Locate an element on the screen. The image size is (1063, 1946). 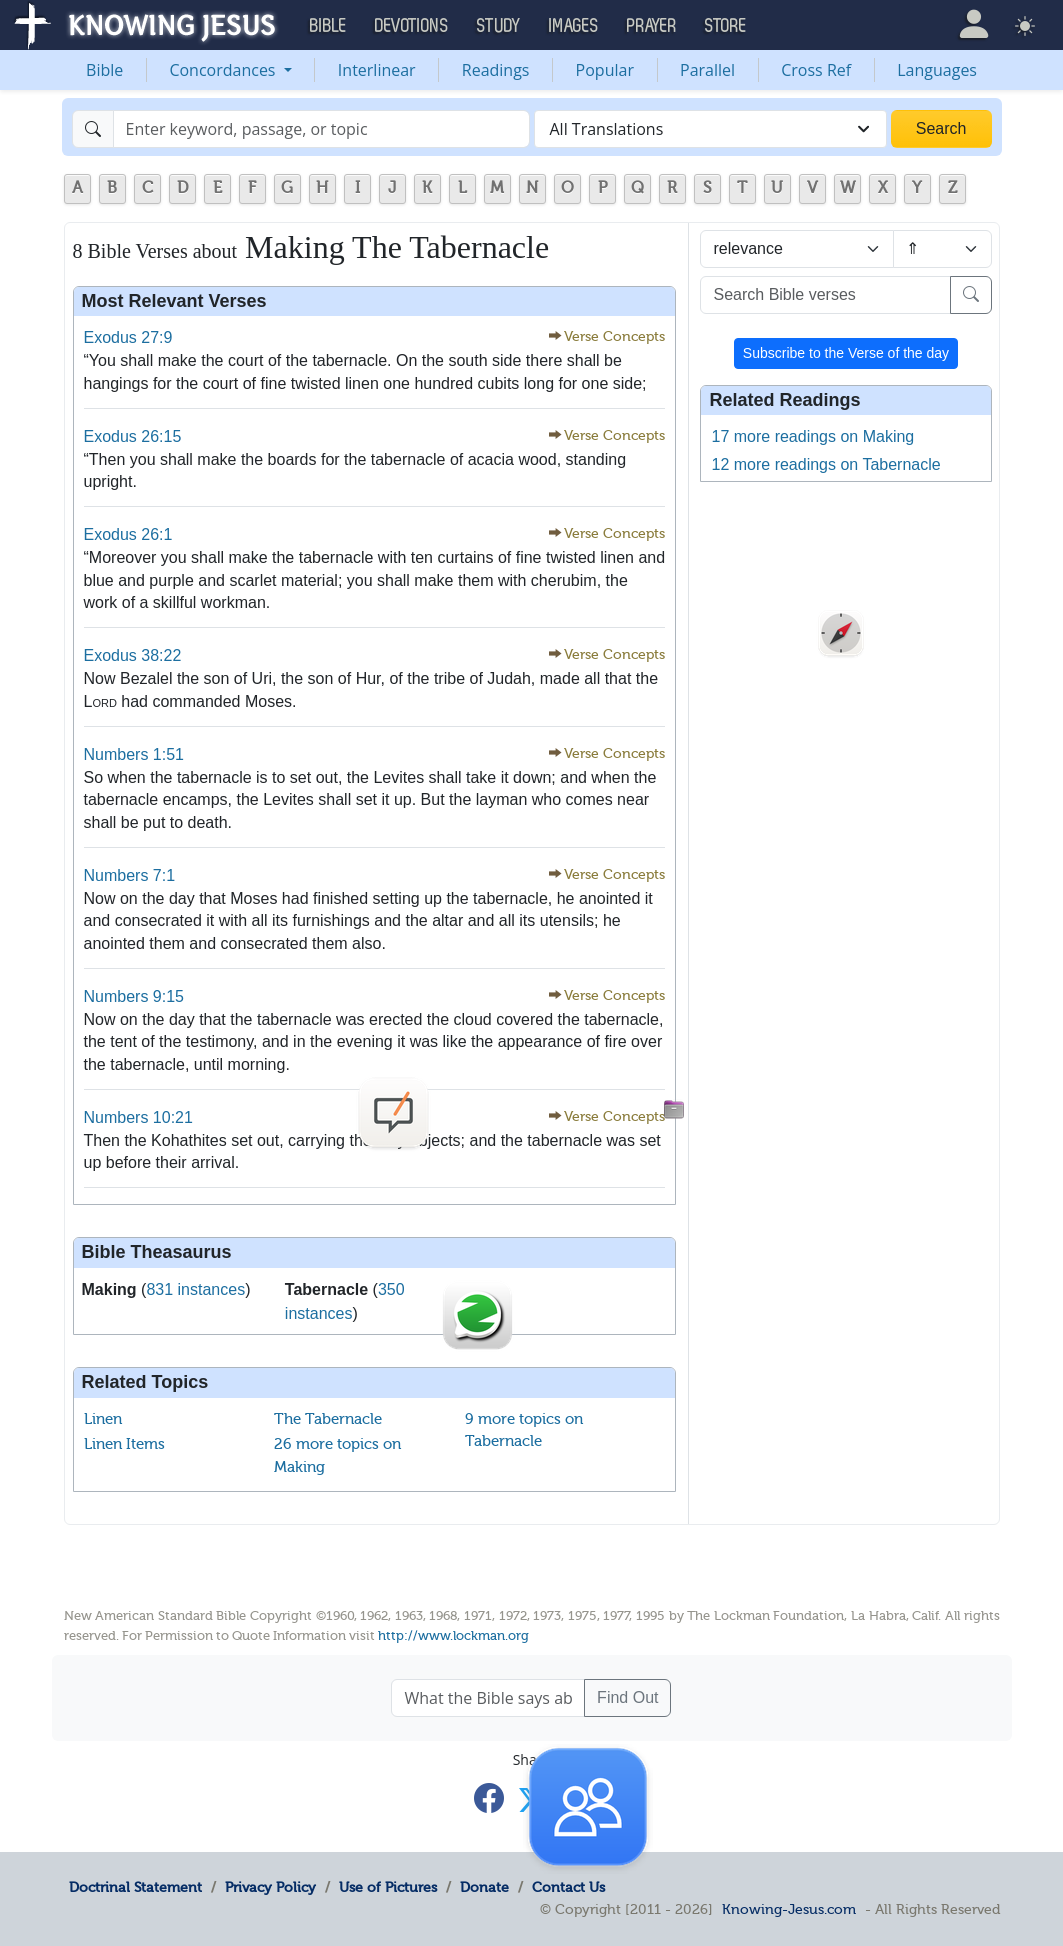
open the file manager is located at coordinates (674, 1109).